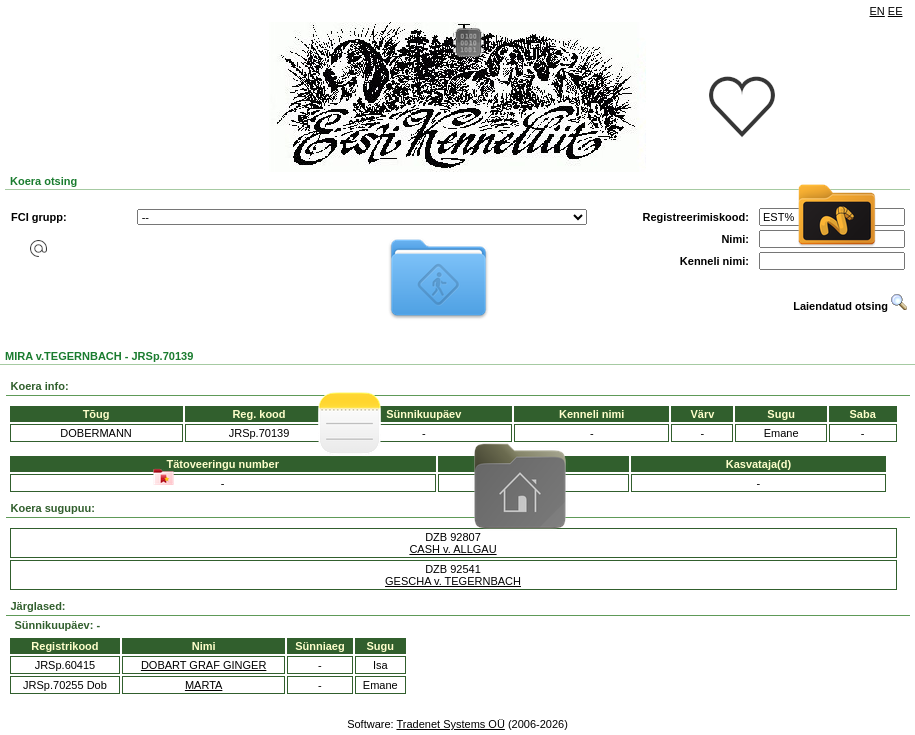 The height and width of the screenshot is (735, 915). Describe the element at coordinates (349, 423) in the screenshot. I see `open the notes app` at that location.